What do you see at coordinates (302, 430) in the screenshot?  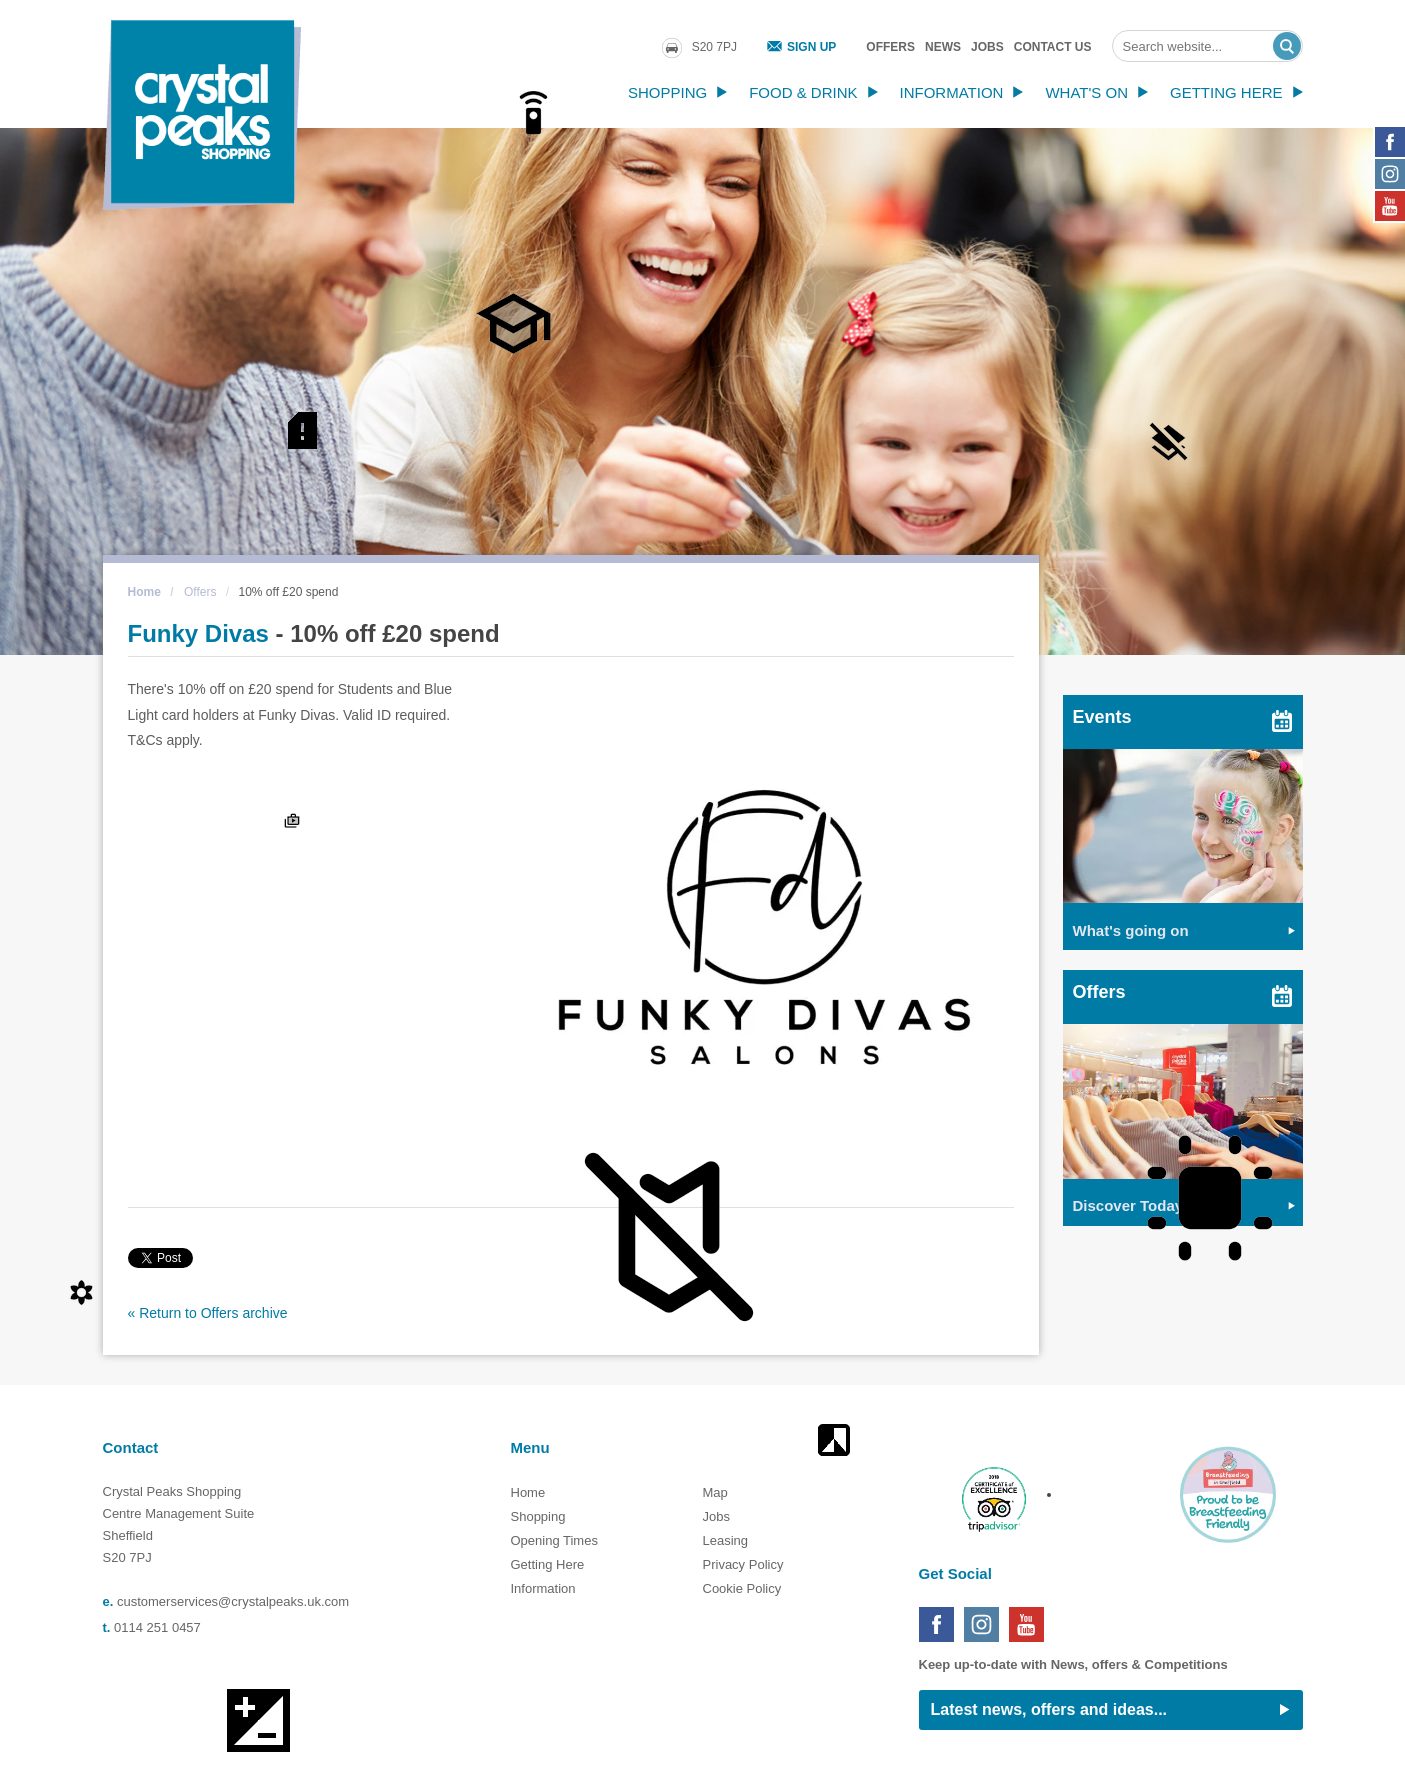 I see `sd card error or storage issue detected` at bounding box center [302, 430].